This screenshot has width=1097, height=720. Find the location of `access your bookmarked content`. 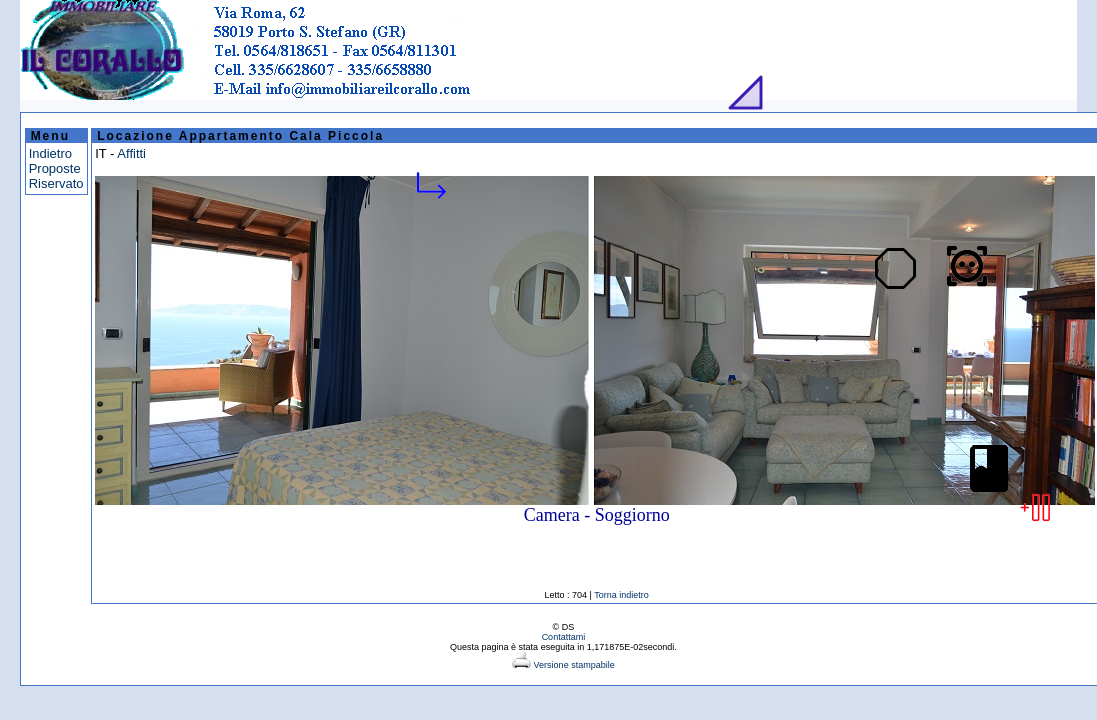

access your bookmarked content is located at coordinates (989, 468).